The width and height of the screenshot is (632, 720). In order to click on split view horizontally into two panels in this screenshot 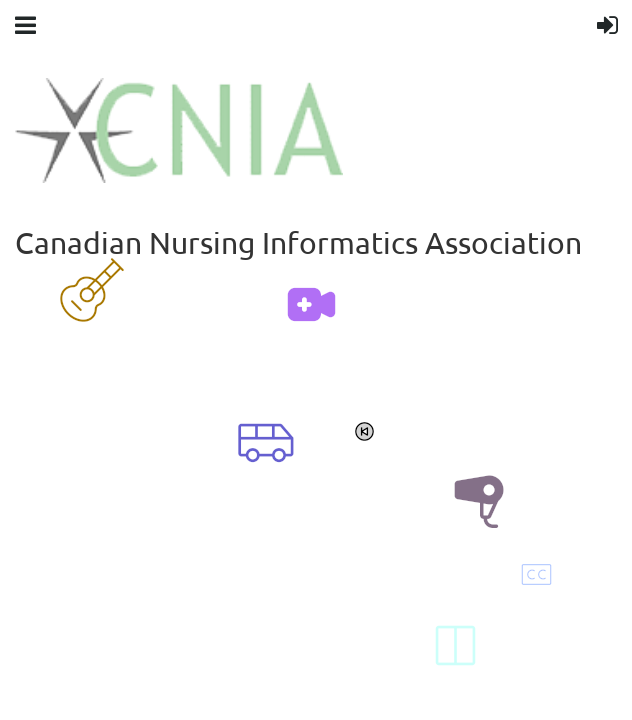, I will do `click(455, 645)`.